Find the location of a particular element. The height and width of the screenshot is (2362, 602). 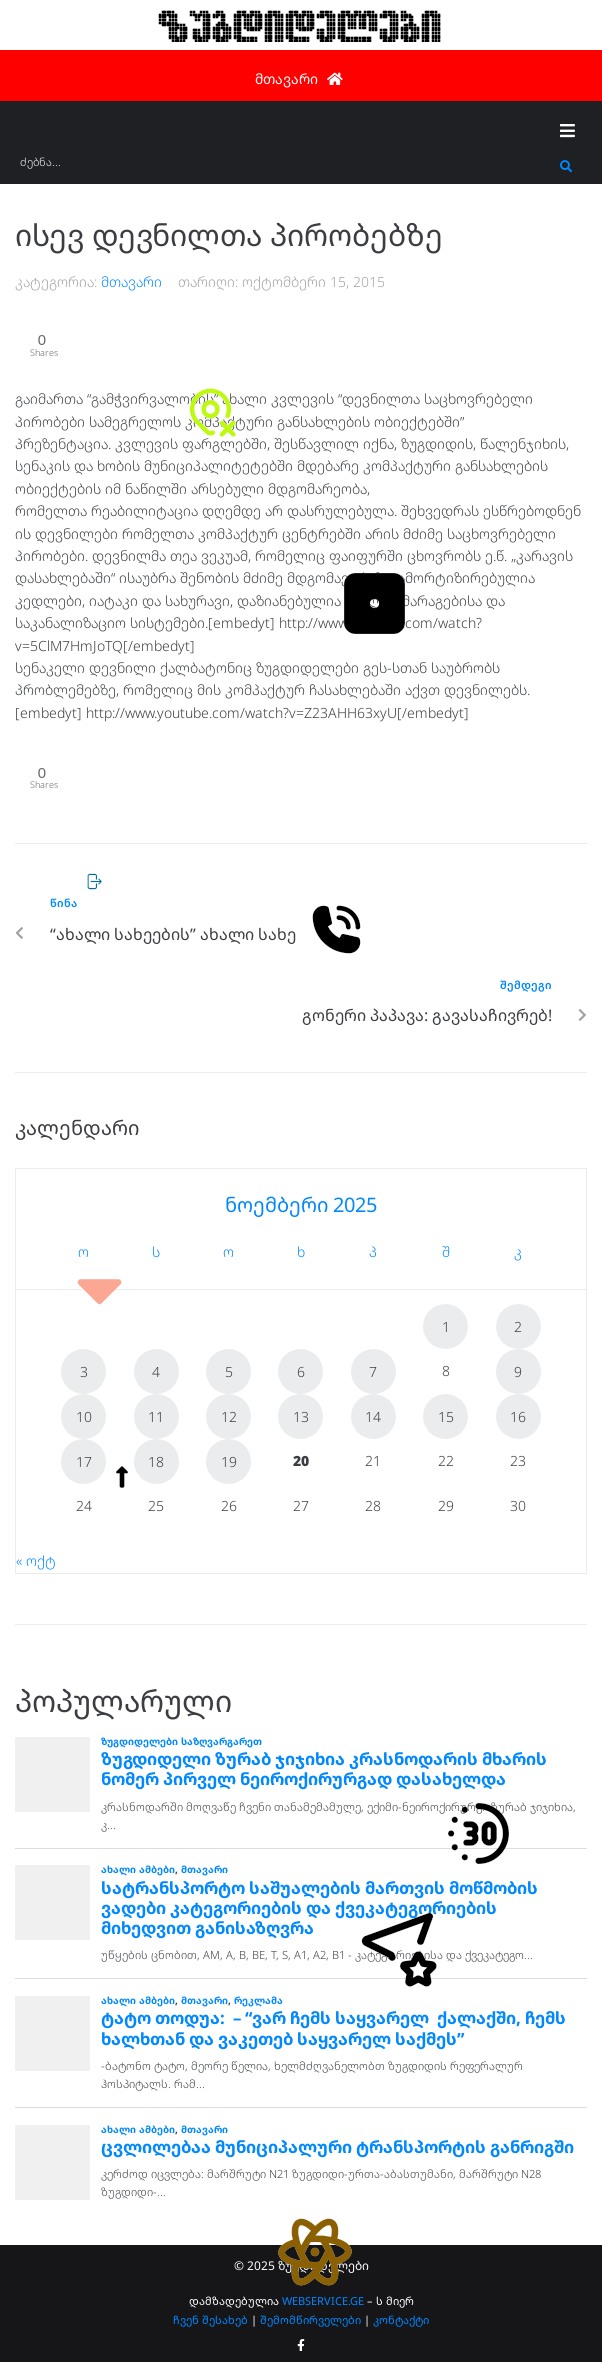

scroll to top of page is located at coordinates (122, 1477).